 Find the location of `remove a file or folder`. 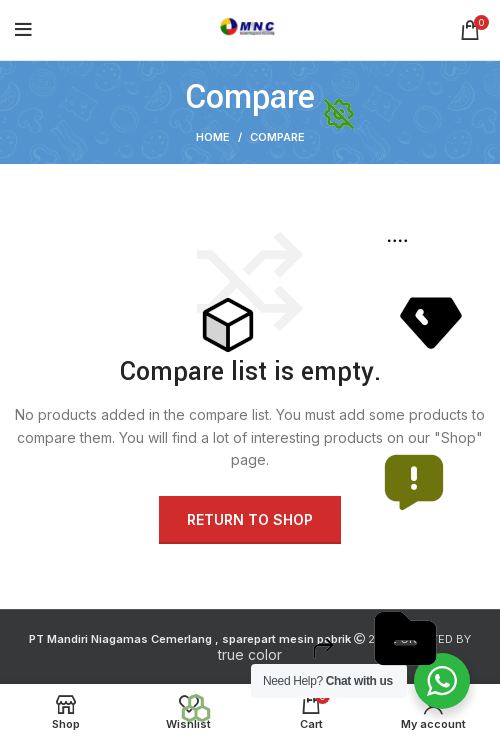

remove a file or folder is located at coordinates (405, 638).